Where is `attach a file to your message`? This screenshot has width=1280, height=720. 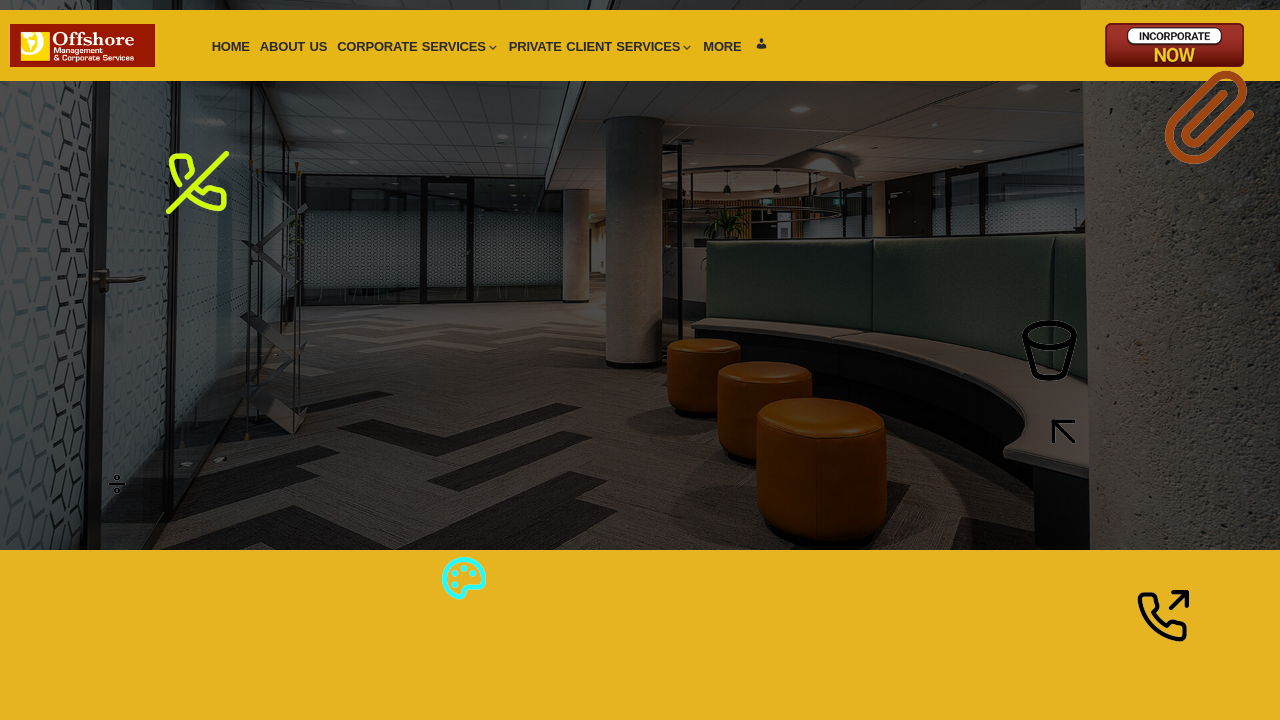
attach a file to your message is located at coordinates (1210, 118).